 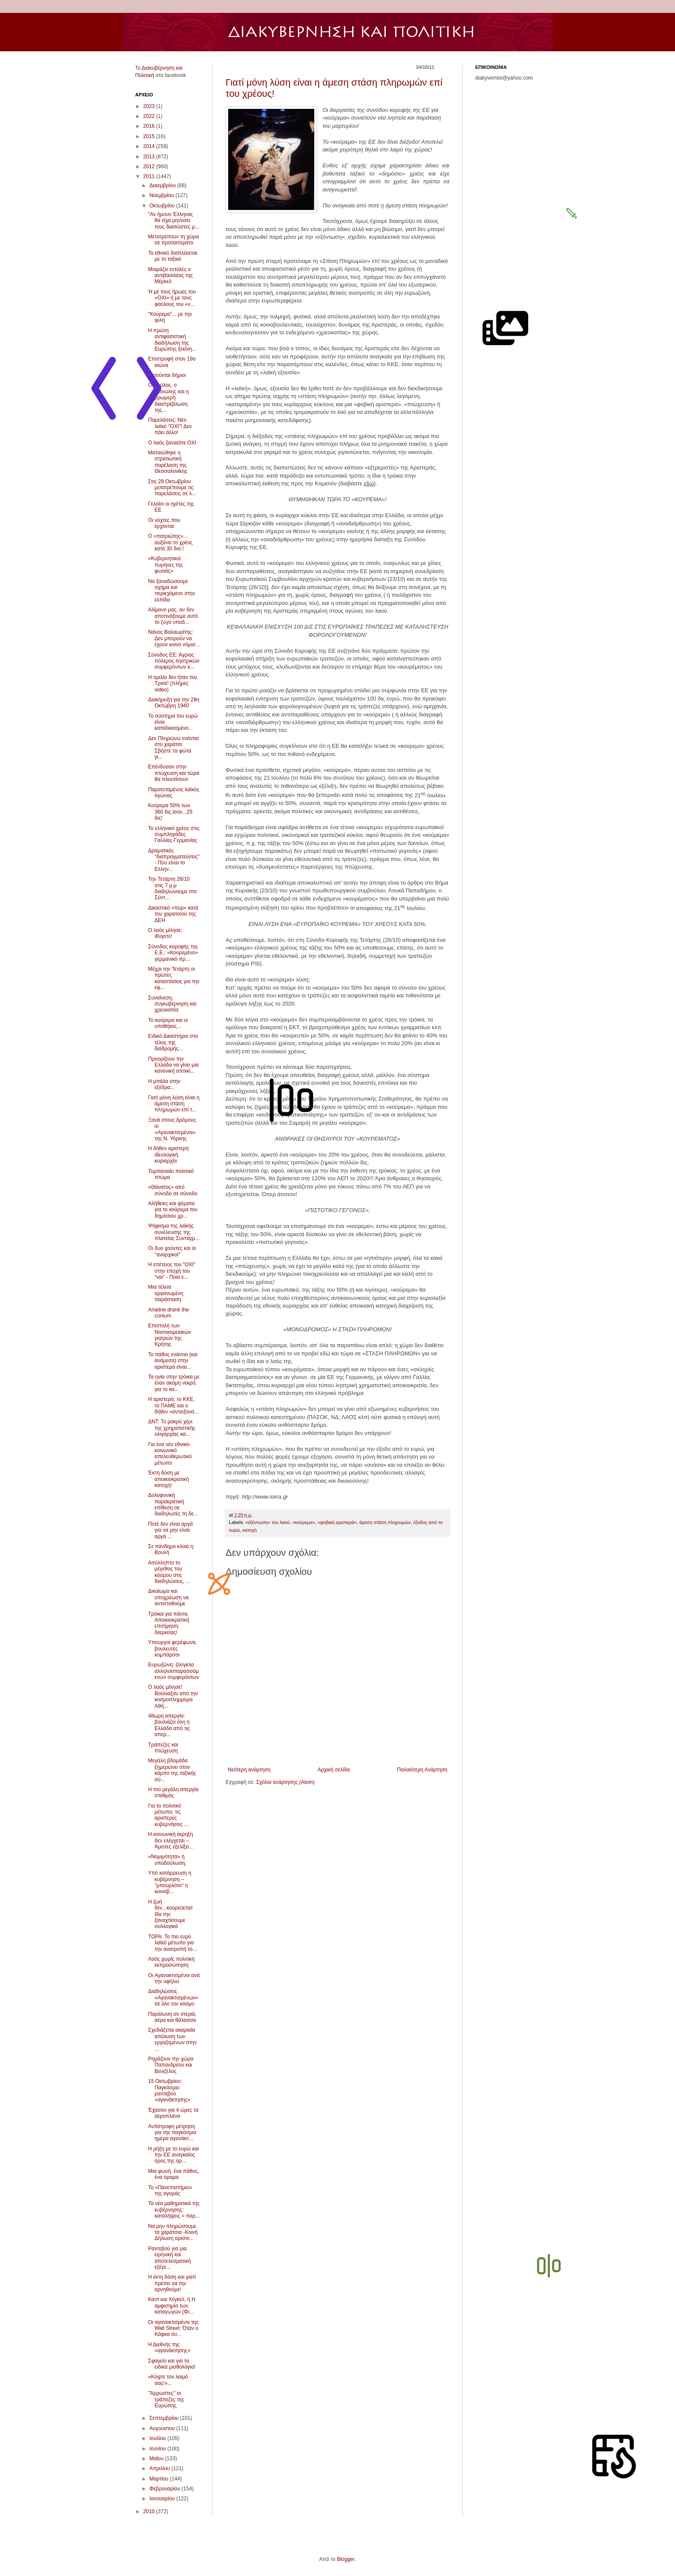 What do you see at coordinates (219, 1584) in the screenshot?
I see `access kayaking or water sports activities` at bounding box center [219, 1584].